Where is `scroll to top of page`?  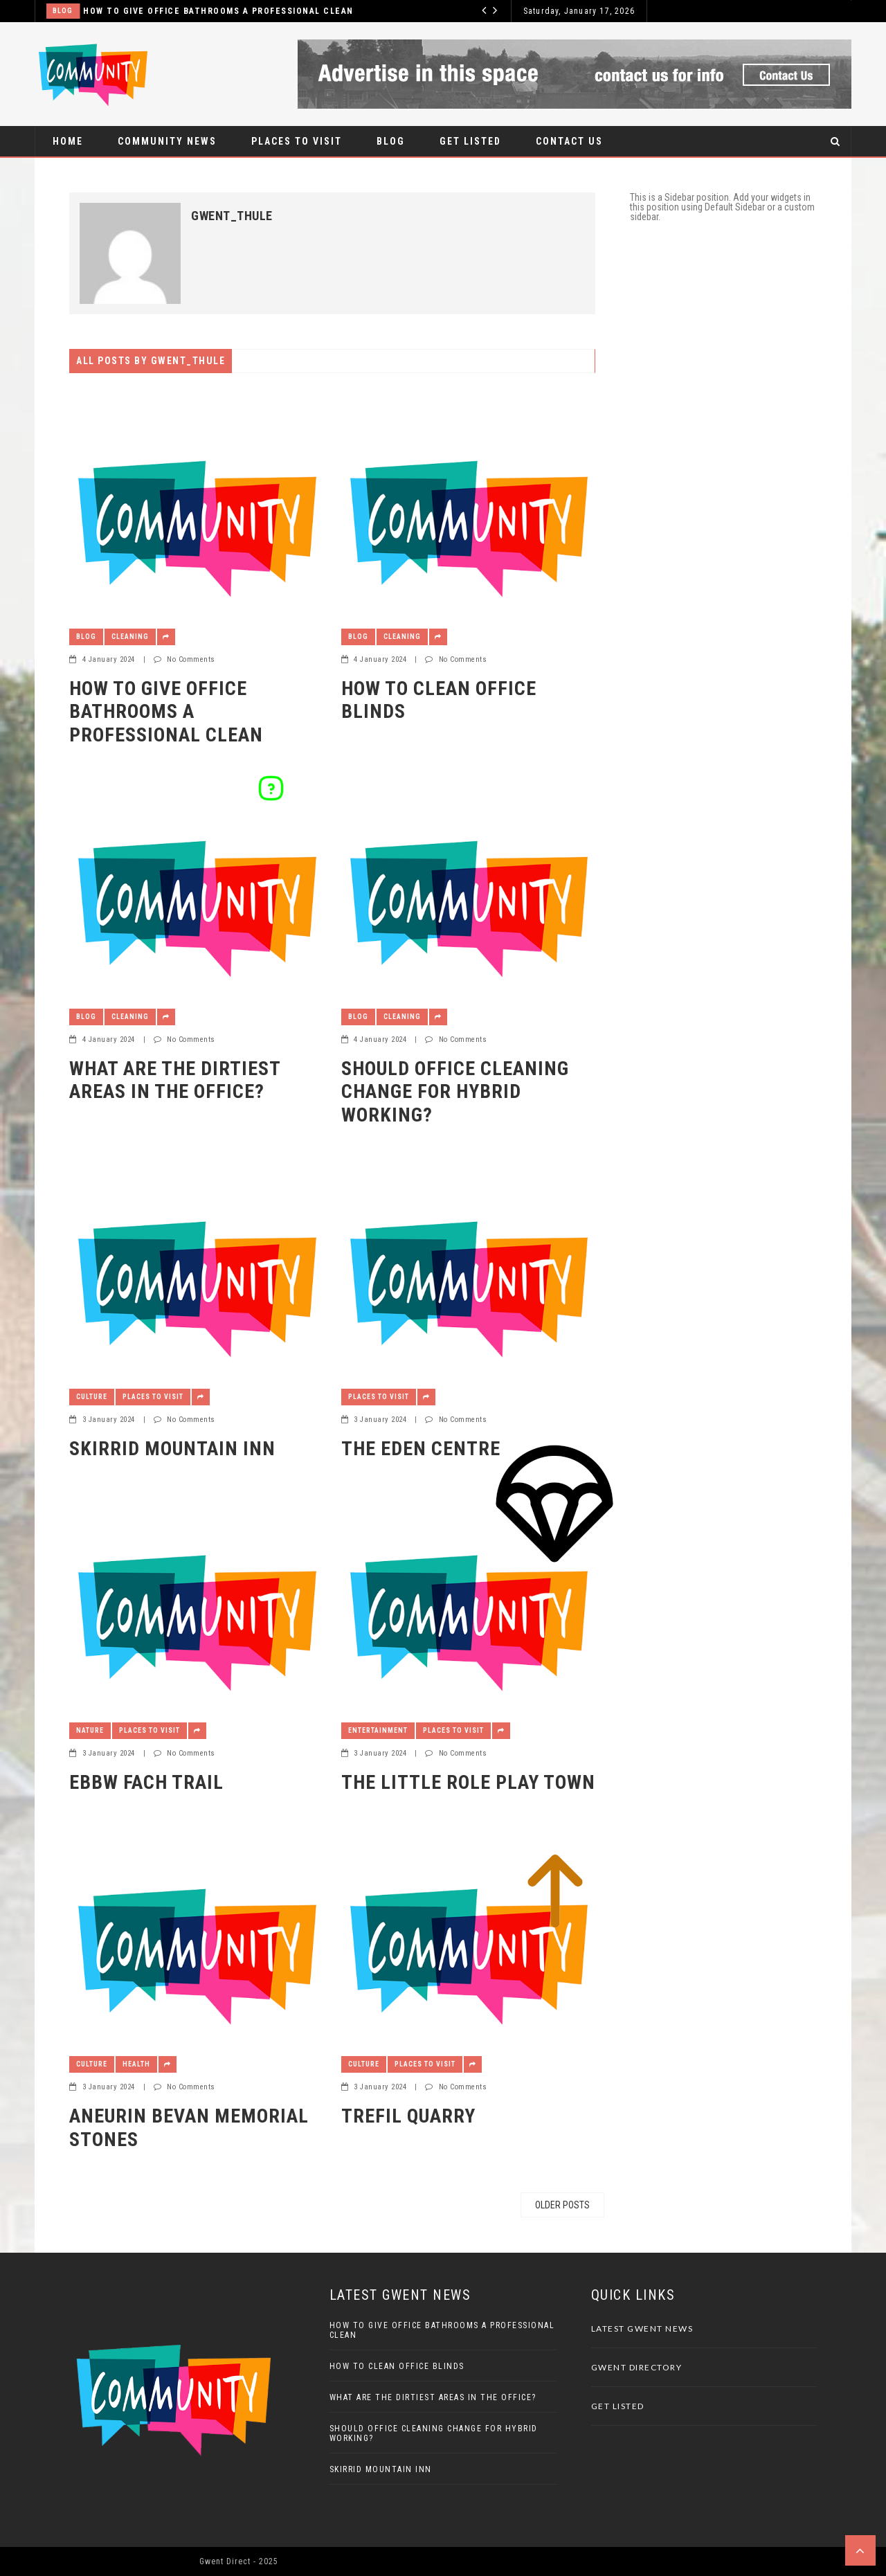 scroll to top of page is located at coordinates (555, 1890).